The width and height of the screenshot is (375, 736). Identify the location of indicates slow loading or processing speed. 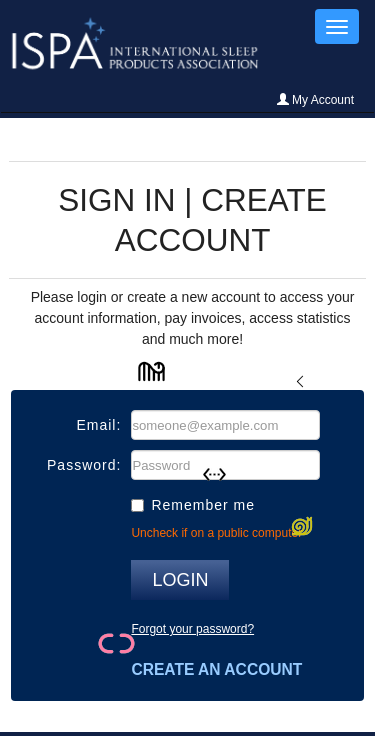
(302, 526).